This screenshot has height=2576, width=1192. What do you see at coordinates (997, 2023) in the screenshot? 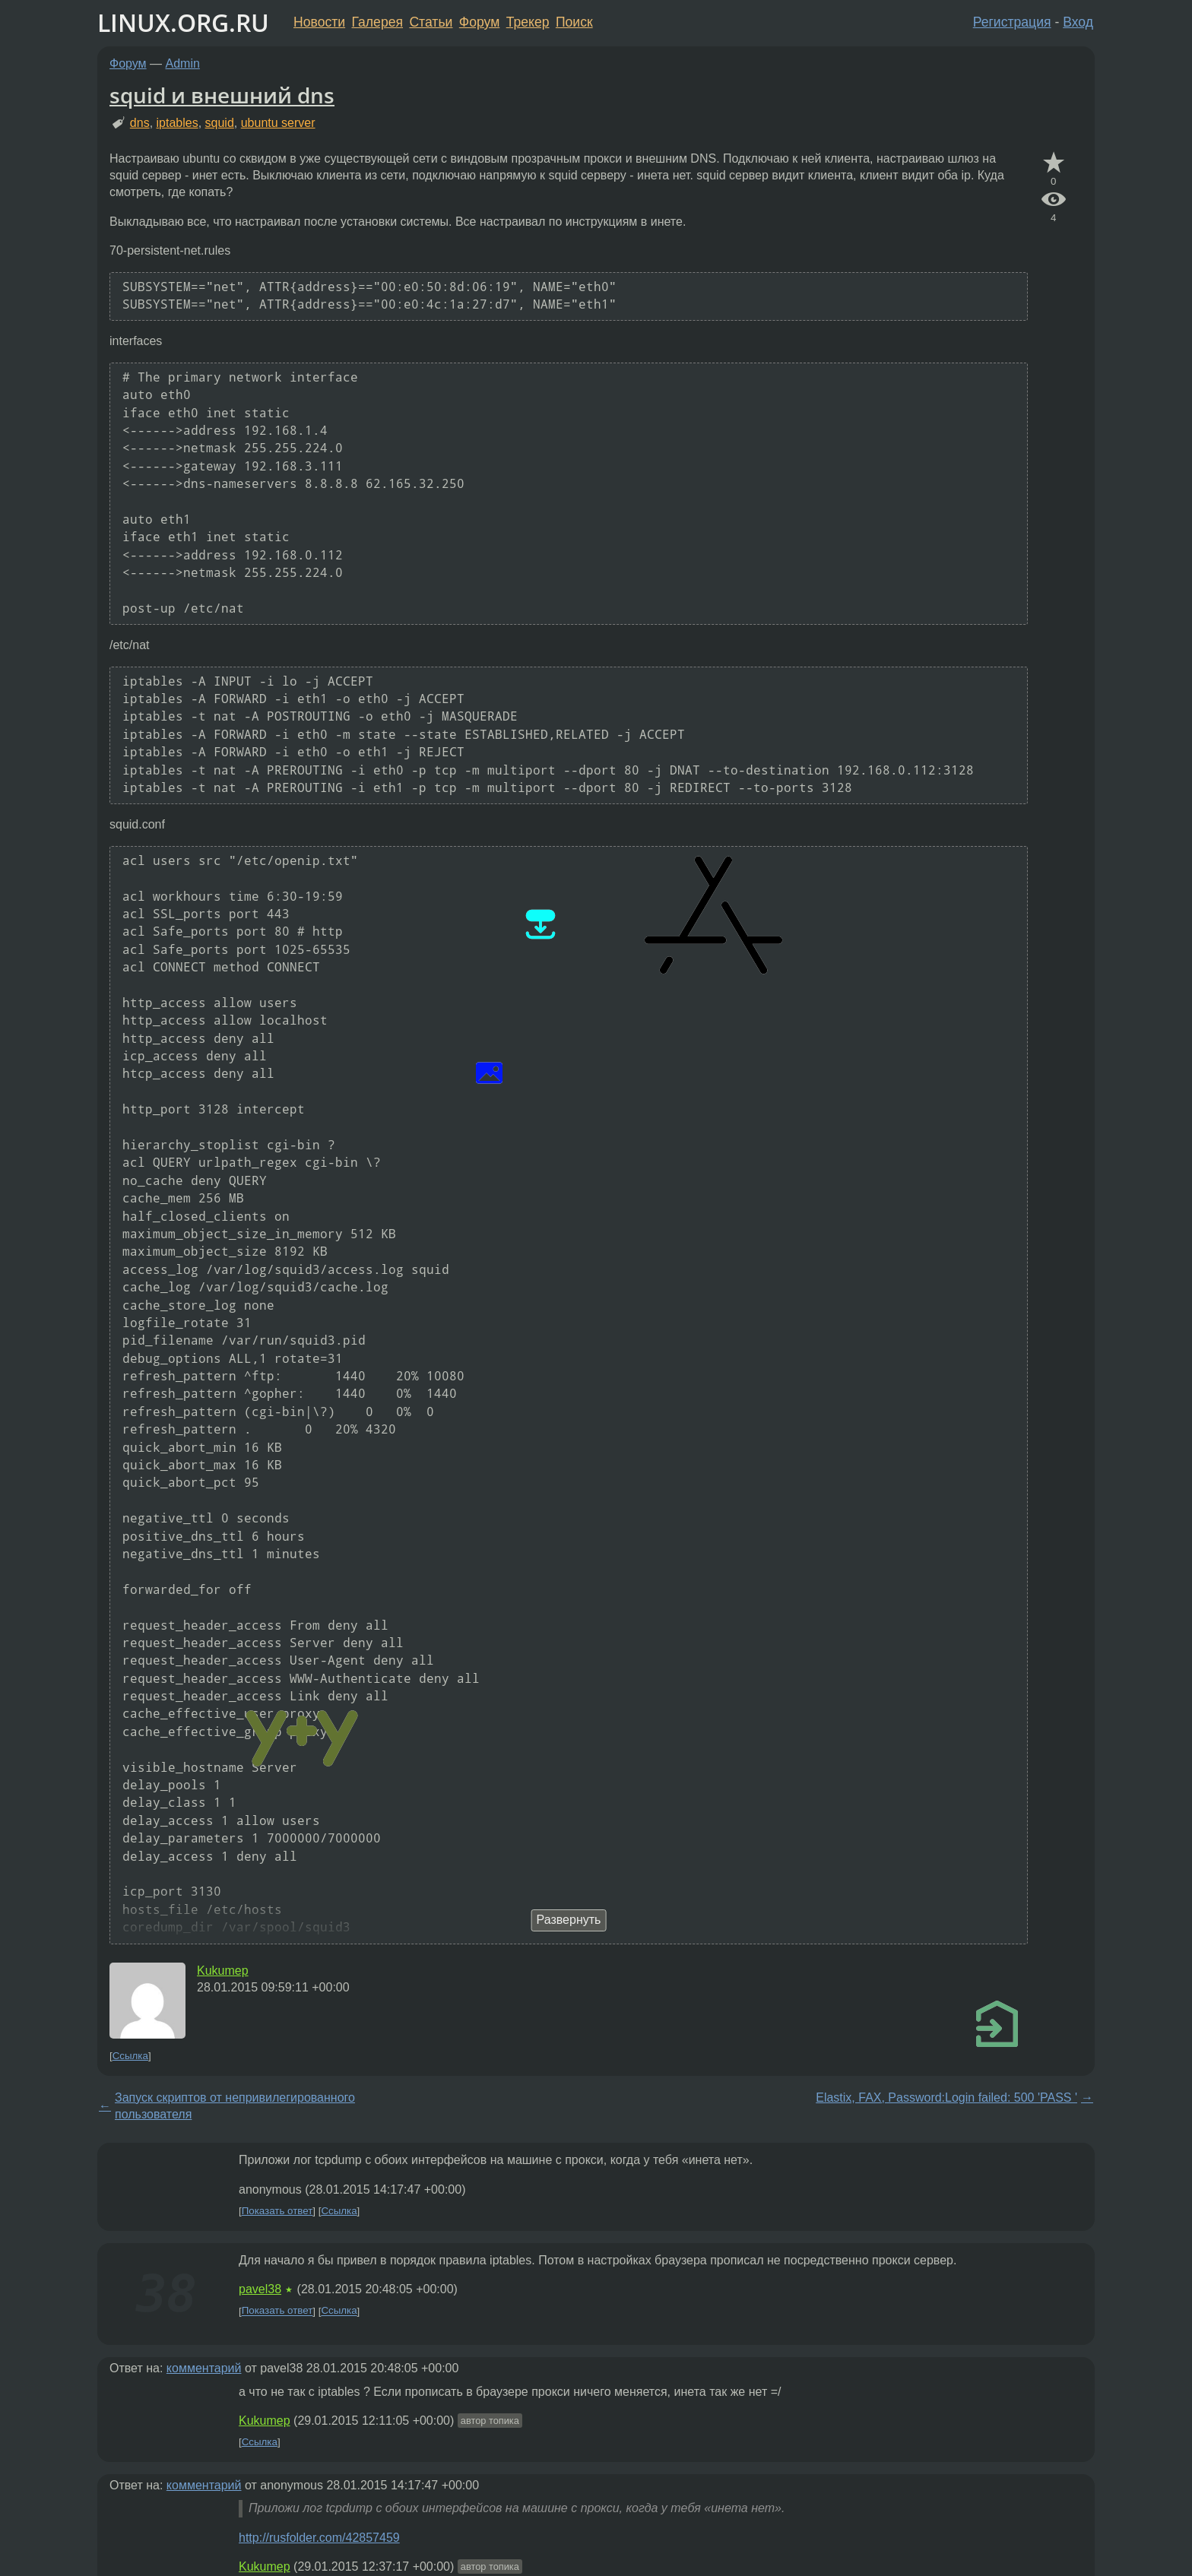
I see `transfer funds or items into an account` at bounding box center [997, 2023].